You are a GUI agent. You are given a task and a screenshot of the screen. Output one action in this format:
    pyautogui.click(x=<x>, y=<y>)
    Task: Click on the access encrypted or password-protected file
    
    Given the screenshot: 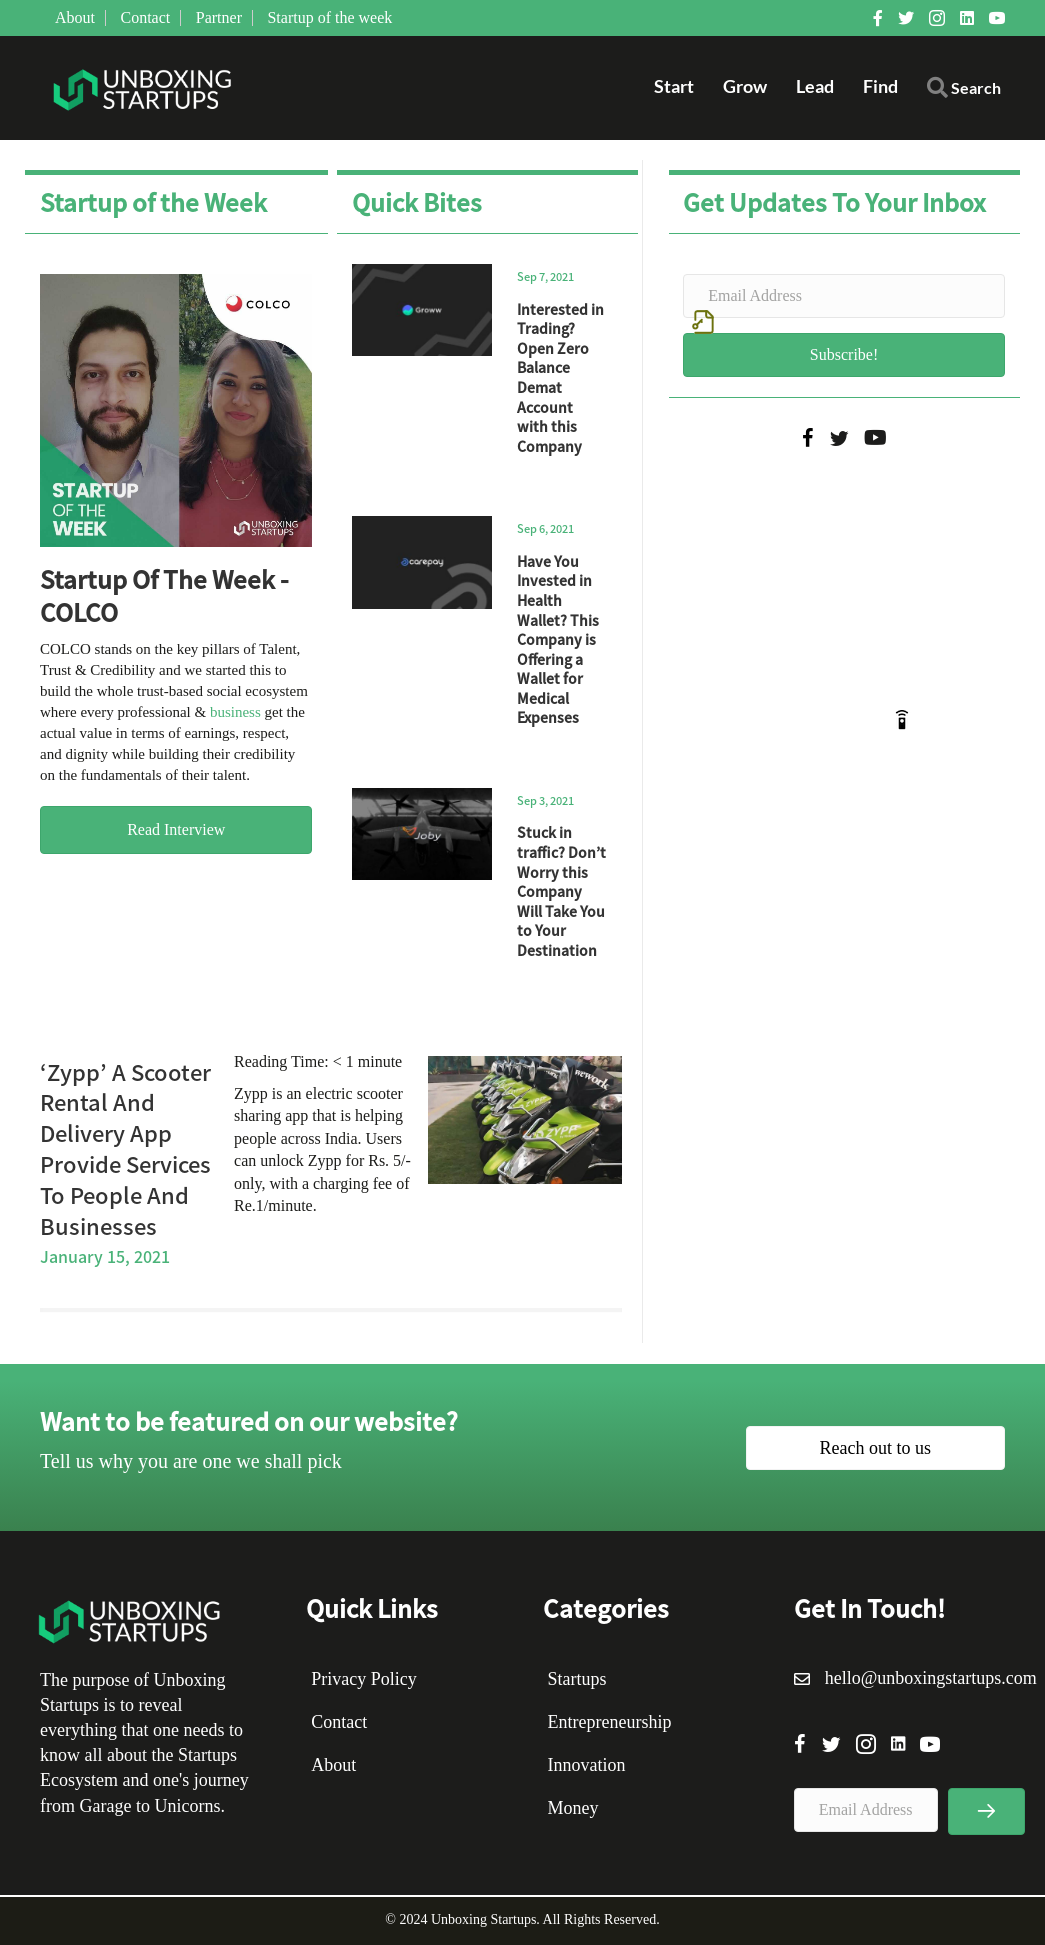 What is the action you would take?
    pyautogui.click(x=704, y=322)
    